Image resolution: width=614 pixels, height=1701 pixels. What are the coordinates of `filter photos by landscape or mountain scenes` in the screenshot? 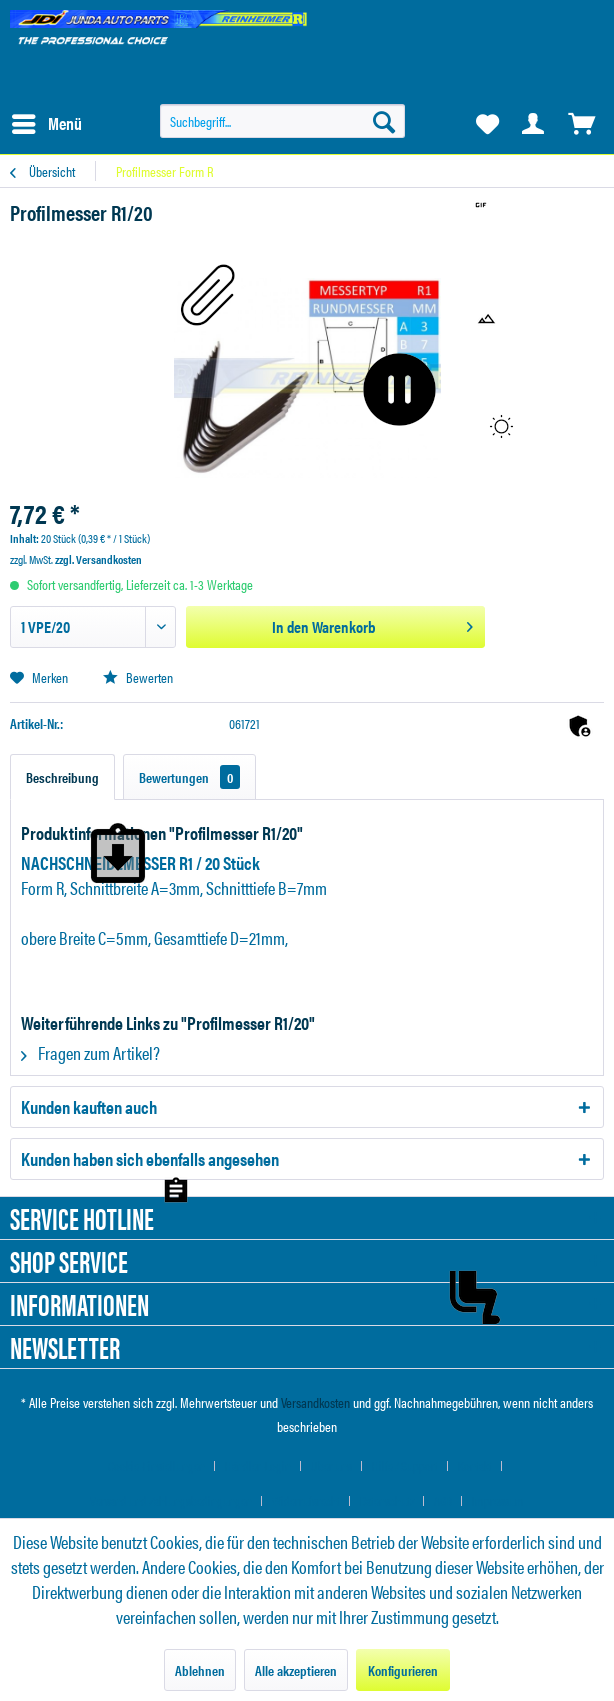 It's located at (486, 318).